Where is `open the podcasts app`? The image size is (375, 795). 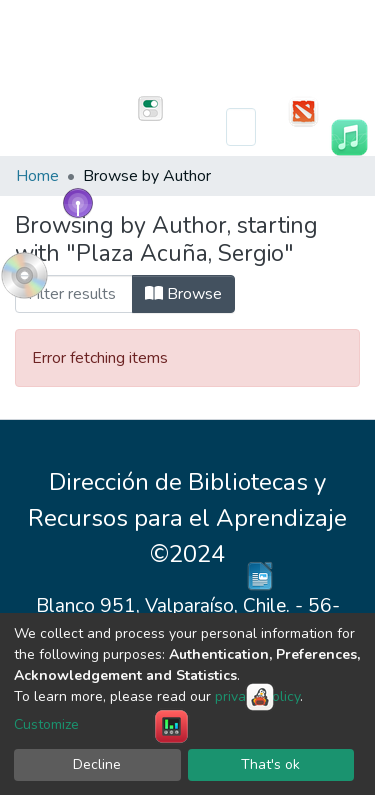
open the podcasts app is located at coordinates (78, 203).